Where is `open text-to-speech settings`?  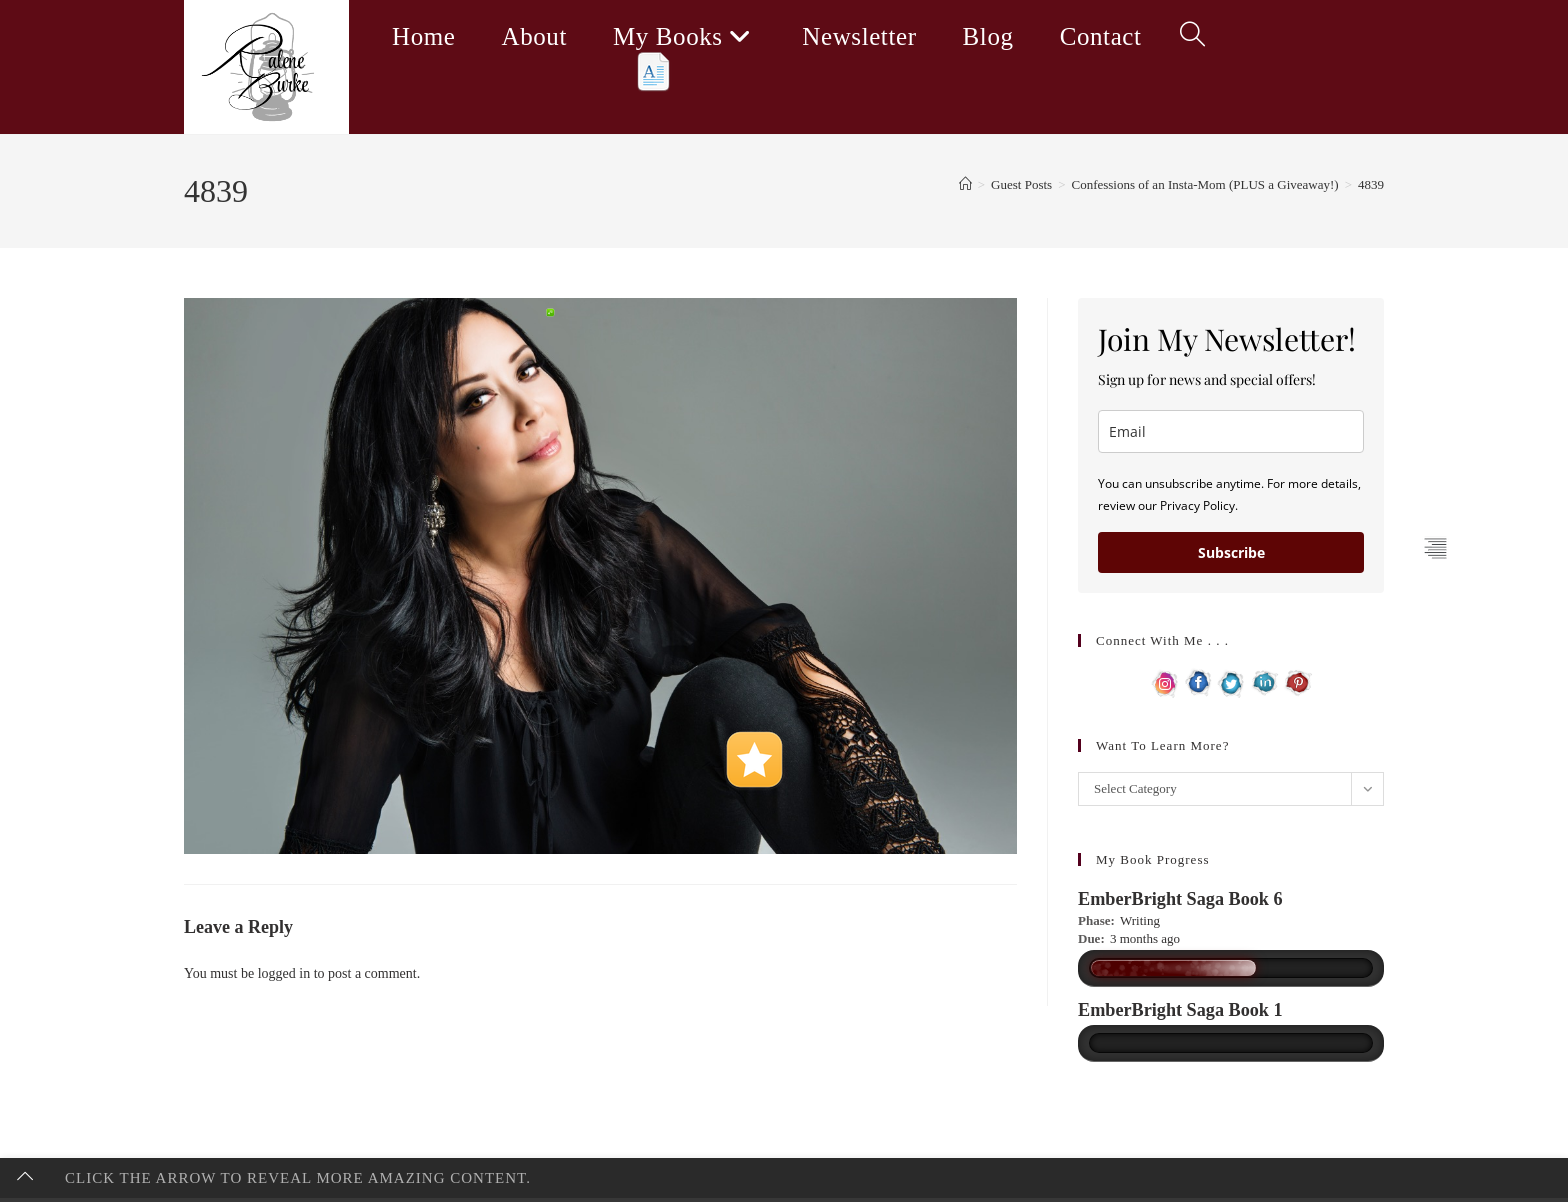 open text-to-speech settings is located at coordinates (497, 241).